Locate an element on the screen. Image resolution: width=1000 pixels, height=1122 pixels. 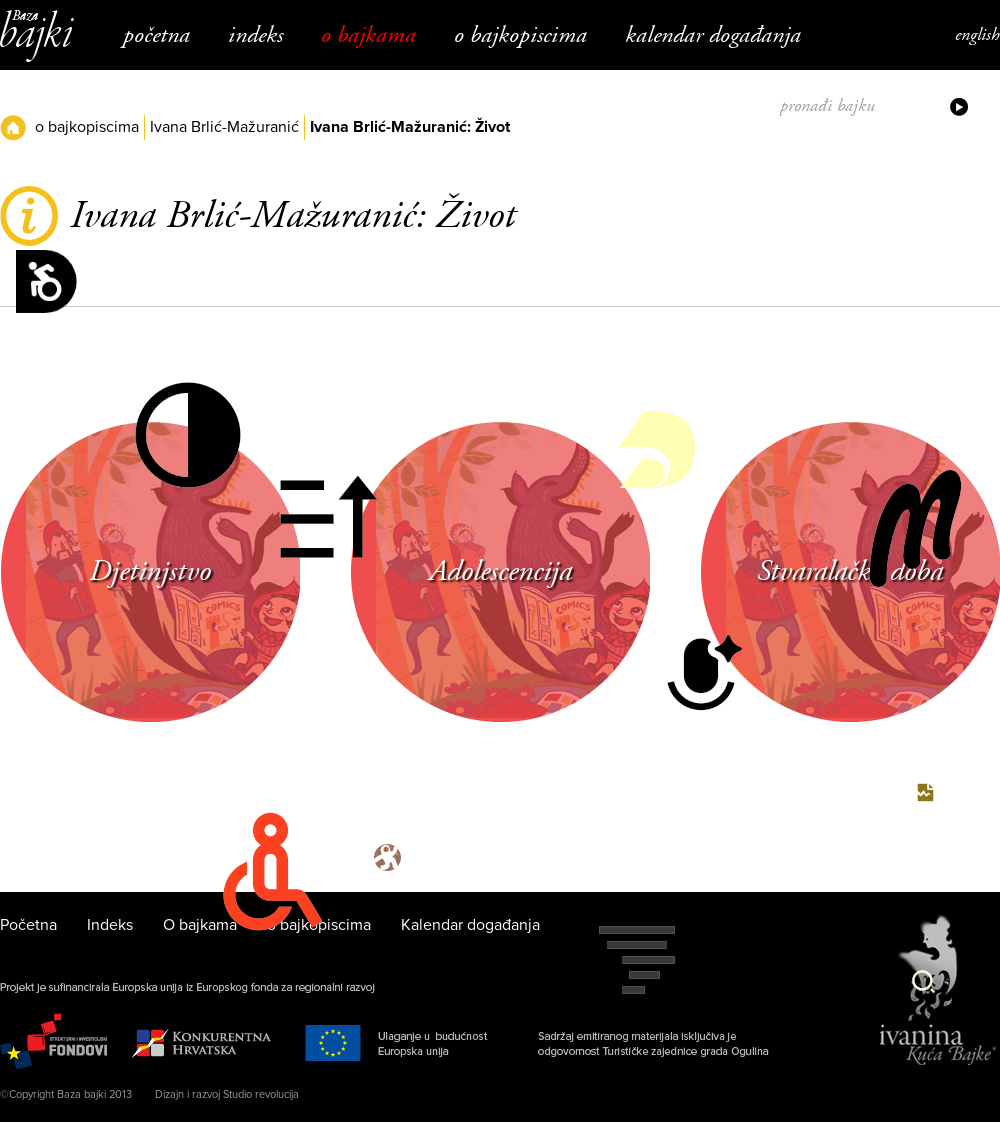
indicates tornado or severe weather warning is located at coordinates (637, 960).